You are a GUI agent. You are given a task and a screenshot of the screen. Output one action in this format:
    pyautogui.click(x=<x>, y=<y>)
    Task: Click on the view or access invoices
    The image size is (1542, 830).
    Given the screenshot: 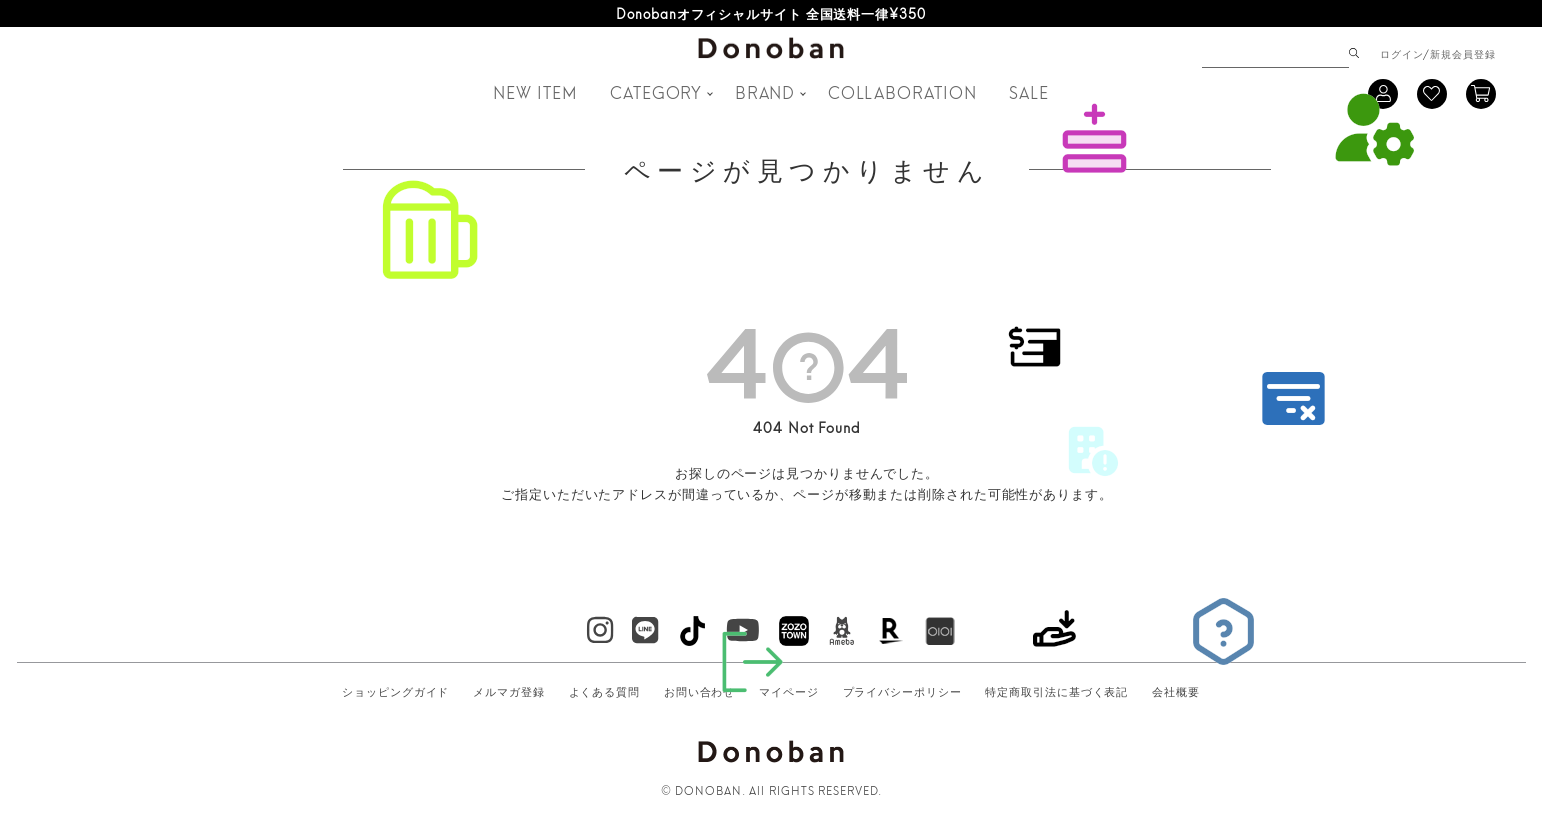 What is the action you would take?
    pyautogui.click(x=1035, y=347)
    